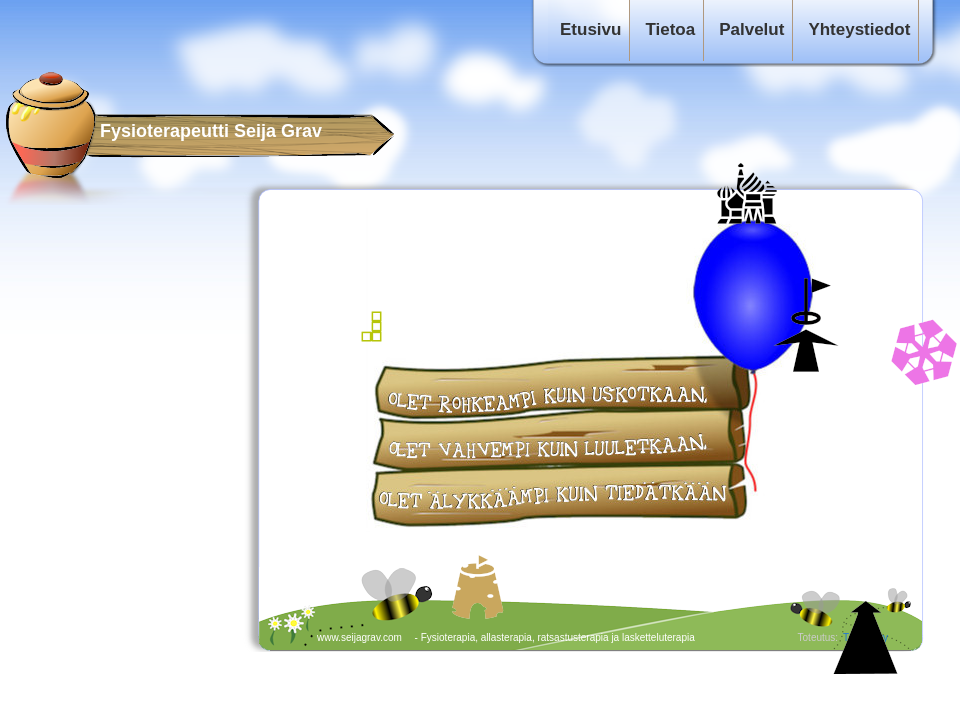  What do you see at coordinates (806, 325) in the screenshot?
I see `navigate to objective marker` at bounding box center [806, 325].